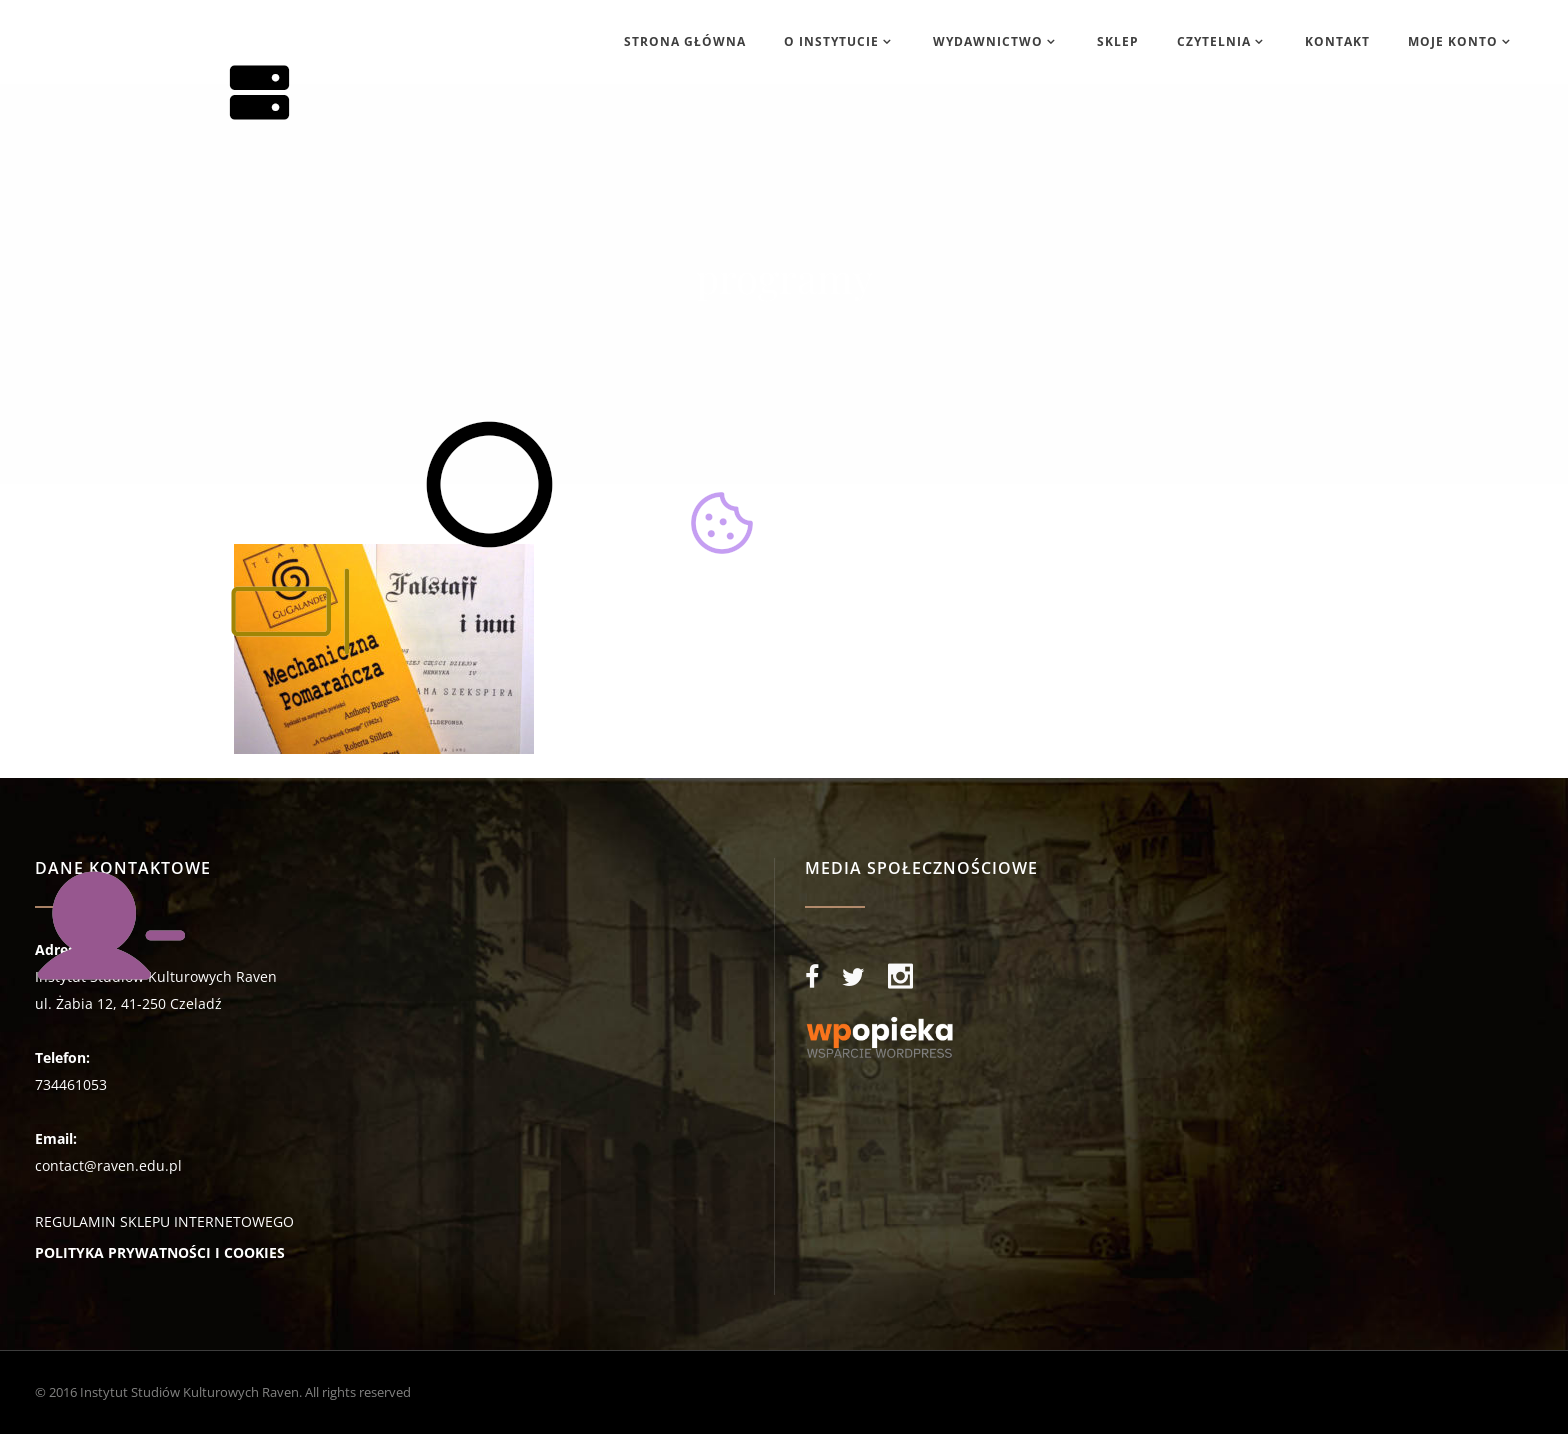 Image resolution: width=1568 pixels, height=1434 pixels. What do you see at coordinates (292, 611) in the screenshot?
I see `align content to the right` at bounding box center [292, 611].